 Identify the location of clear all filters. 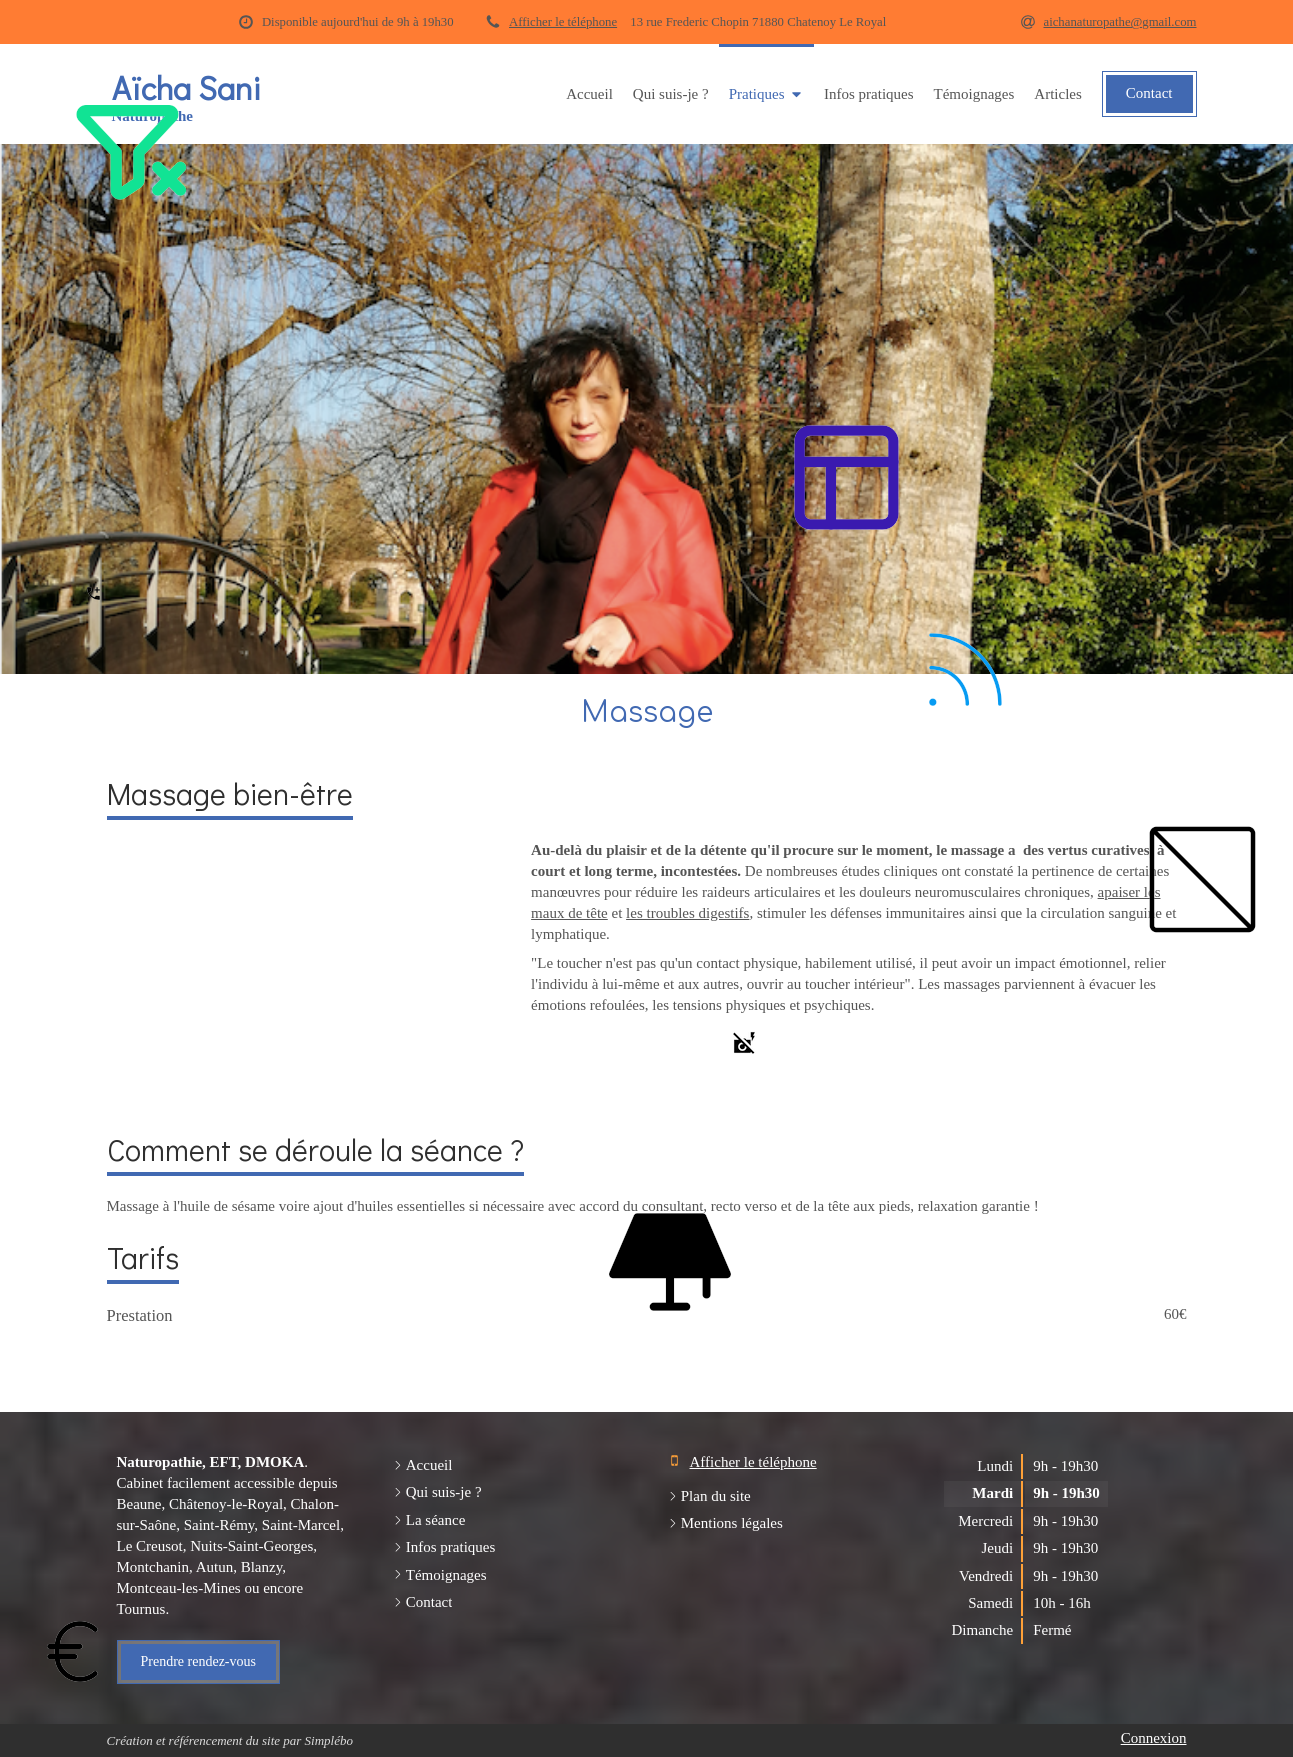
(127, 148).